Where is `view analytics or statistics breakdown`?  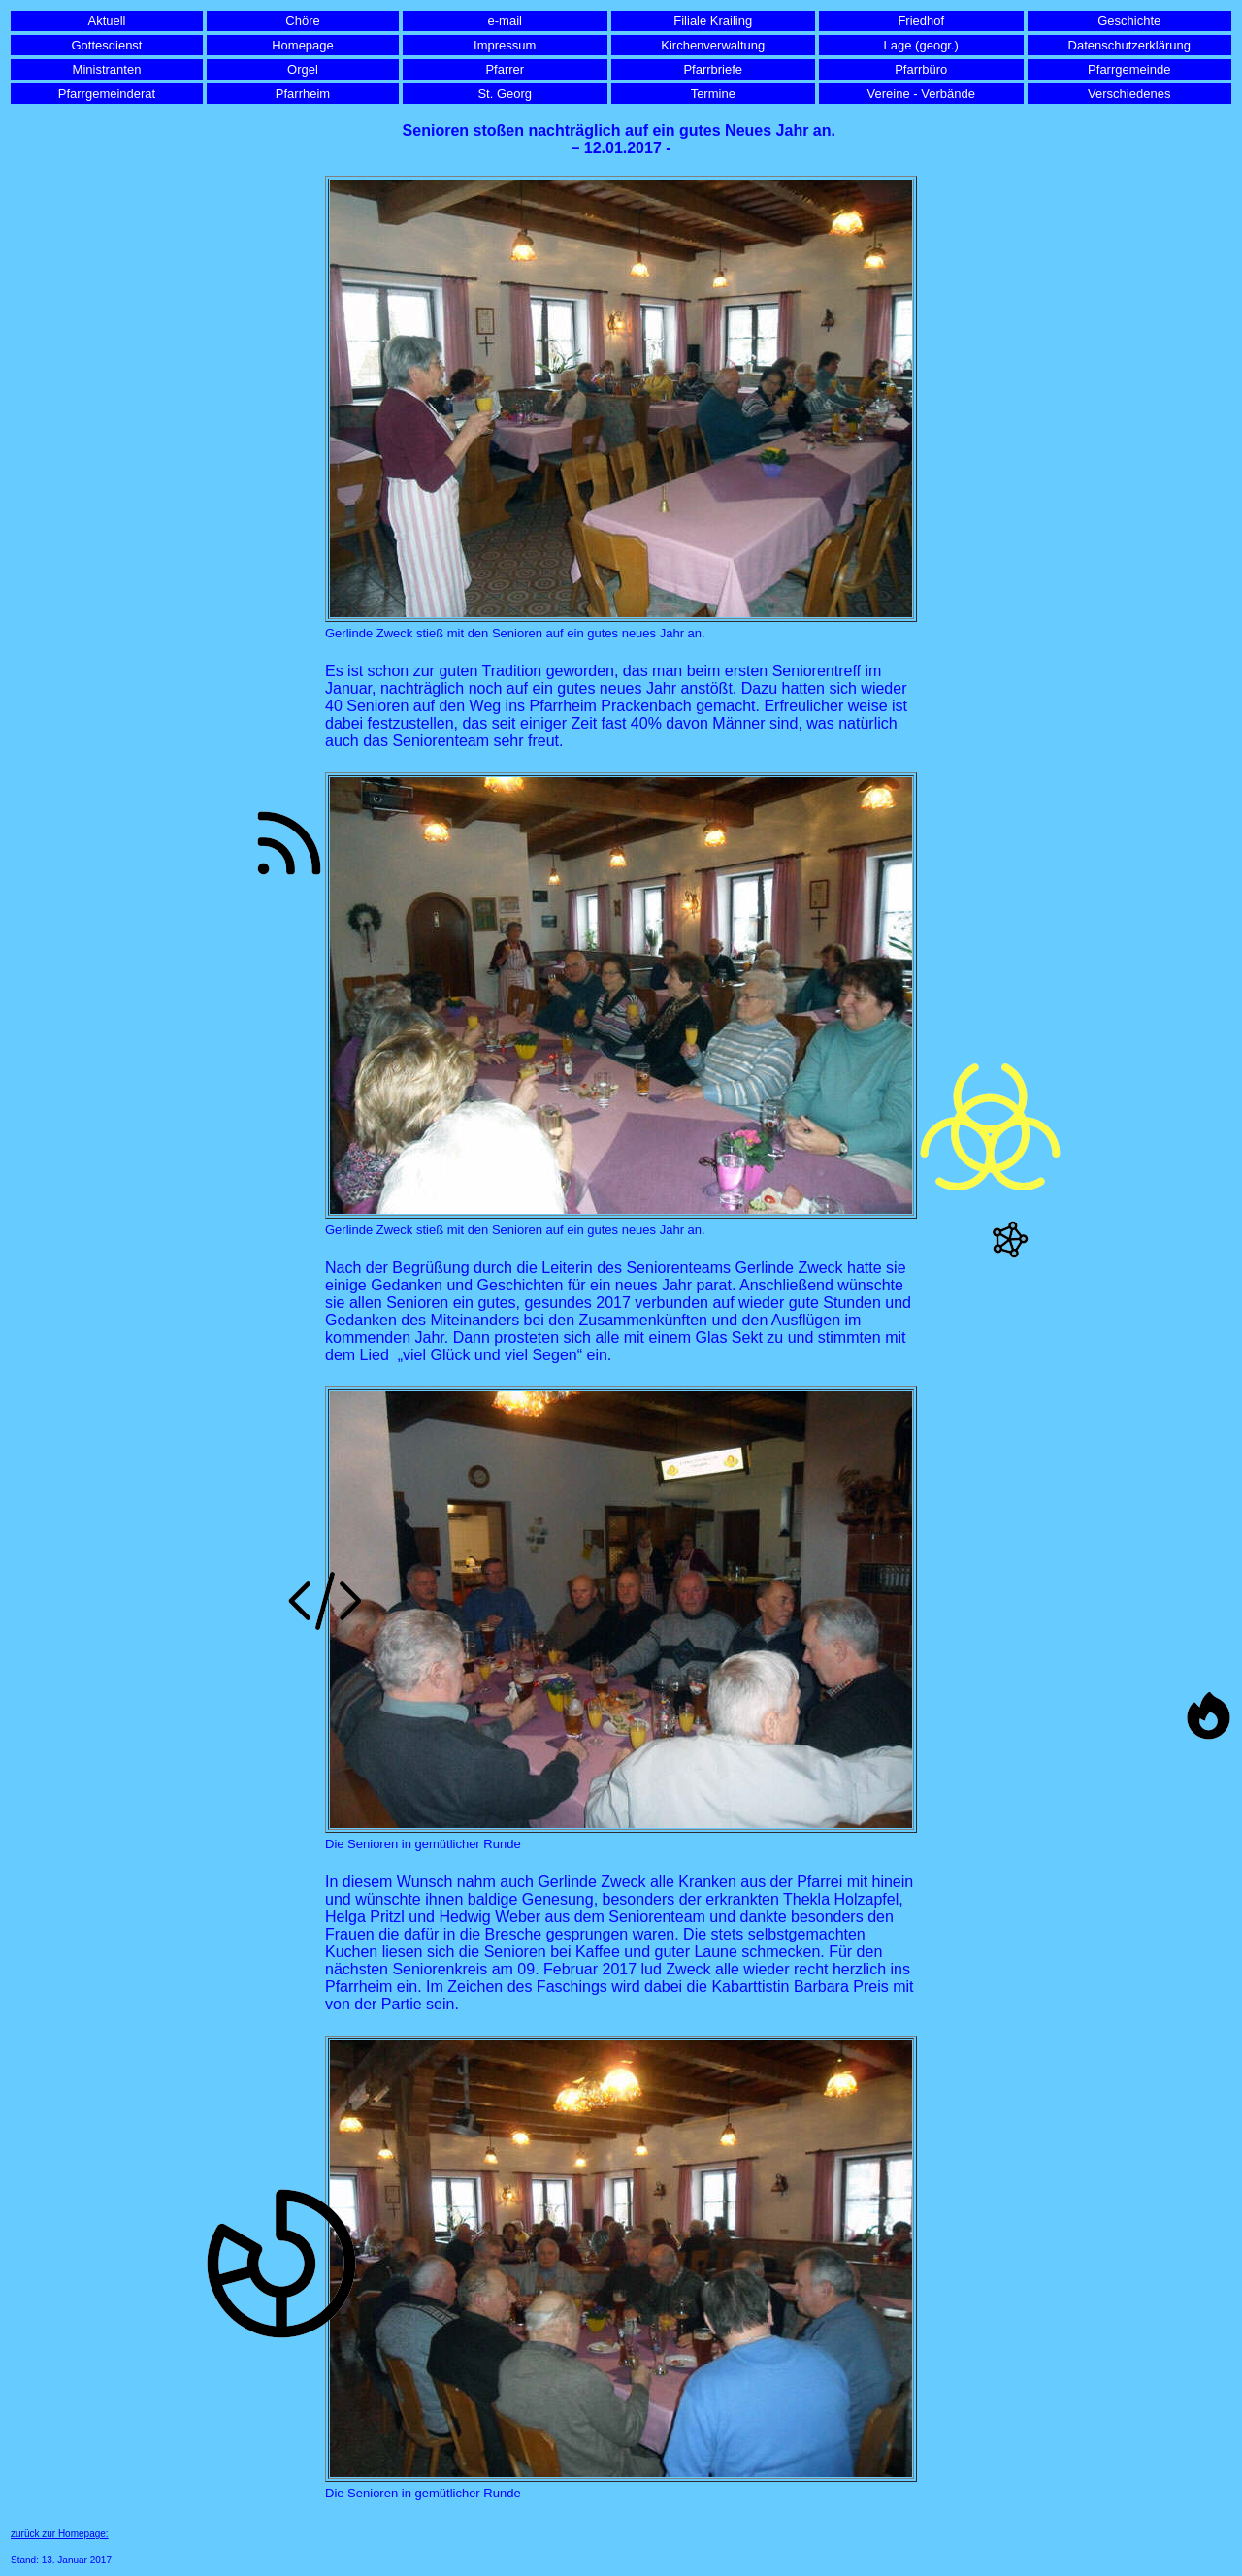 view analytics or statistics breakdown is located at coordinates (281, 2264).